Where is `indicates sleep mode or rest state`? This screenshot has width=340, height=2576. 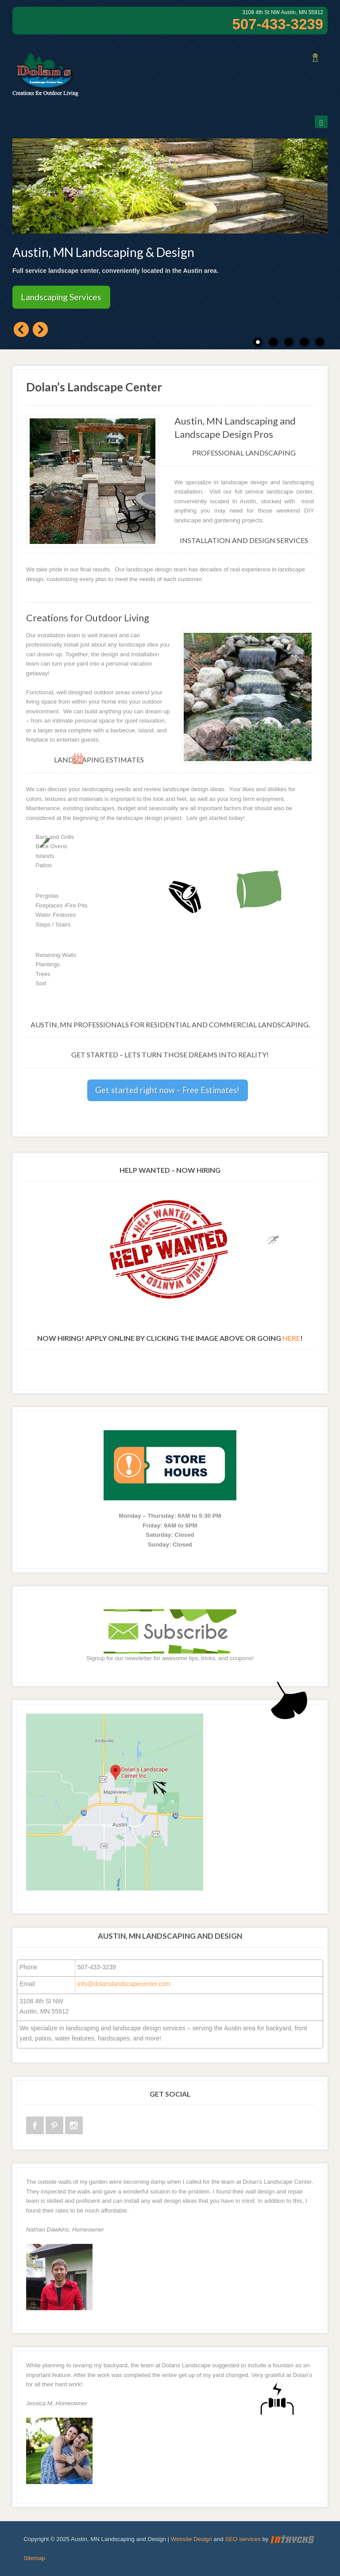
indicates sleep mode or rest state is located at coordinates (259, 889).